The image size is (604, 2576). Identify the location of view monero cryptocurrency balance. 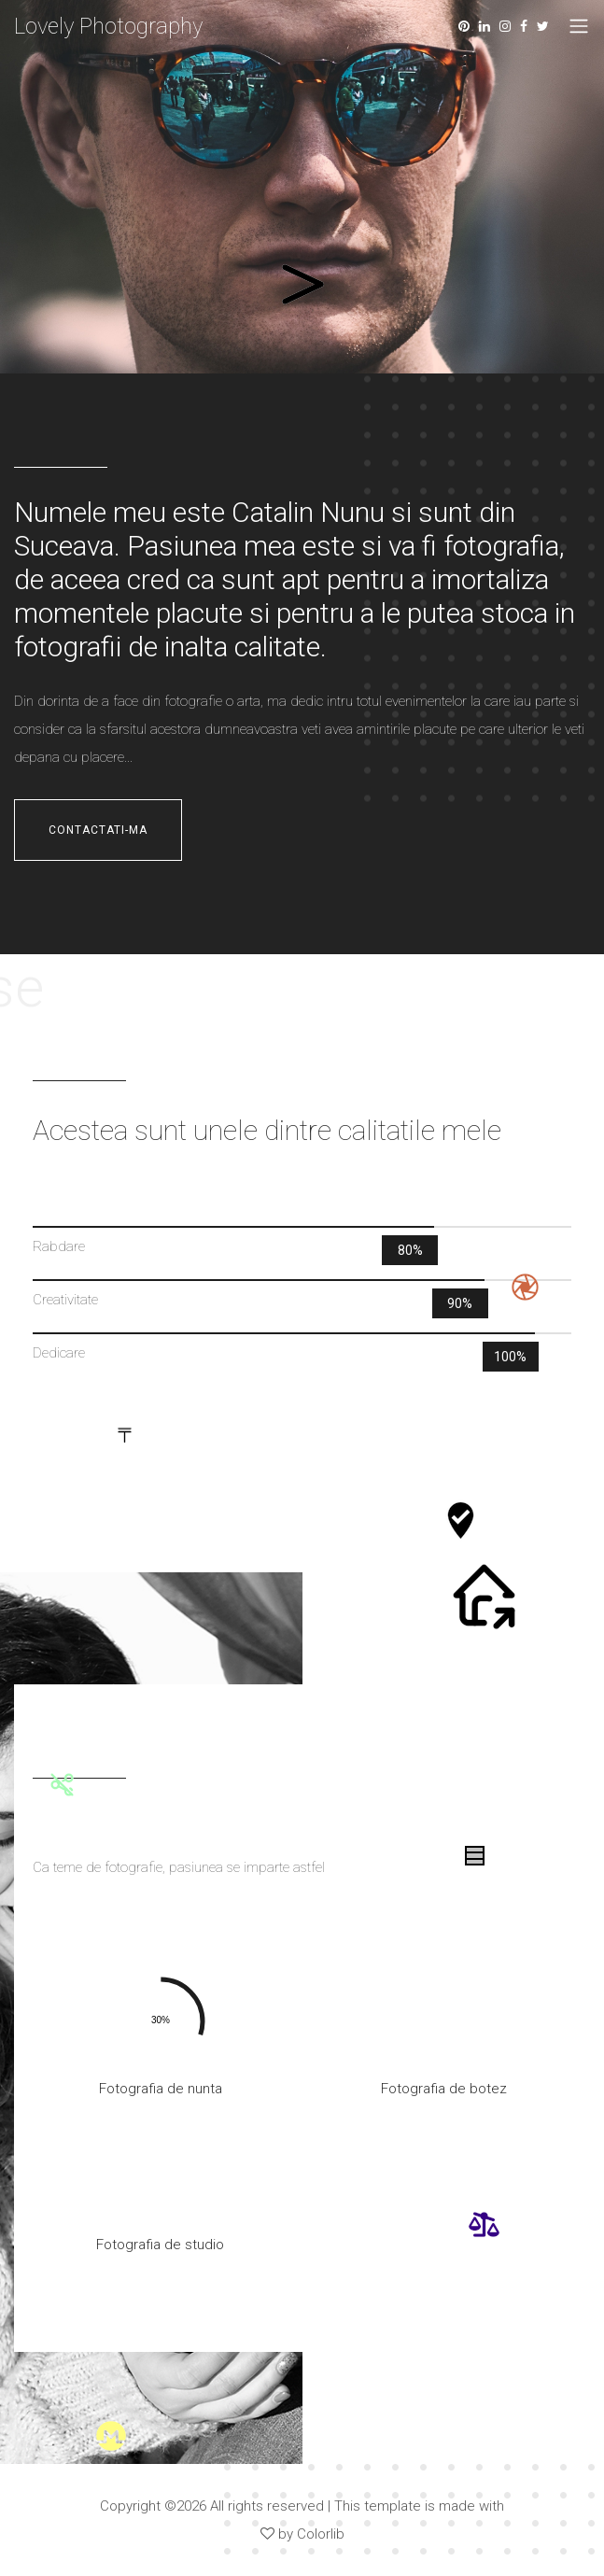
(111, 2436).